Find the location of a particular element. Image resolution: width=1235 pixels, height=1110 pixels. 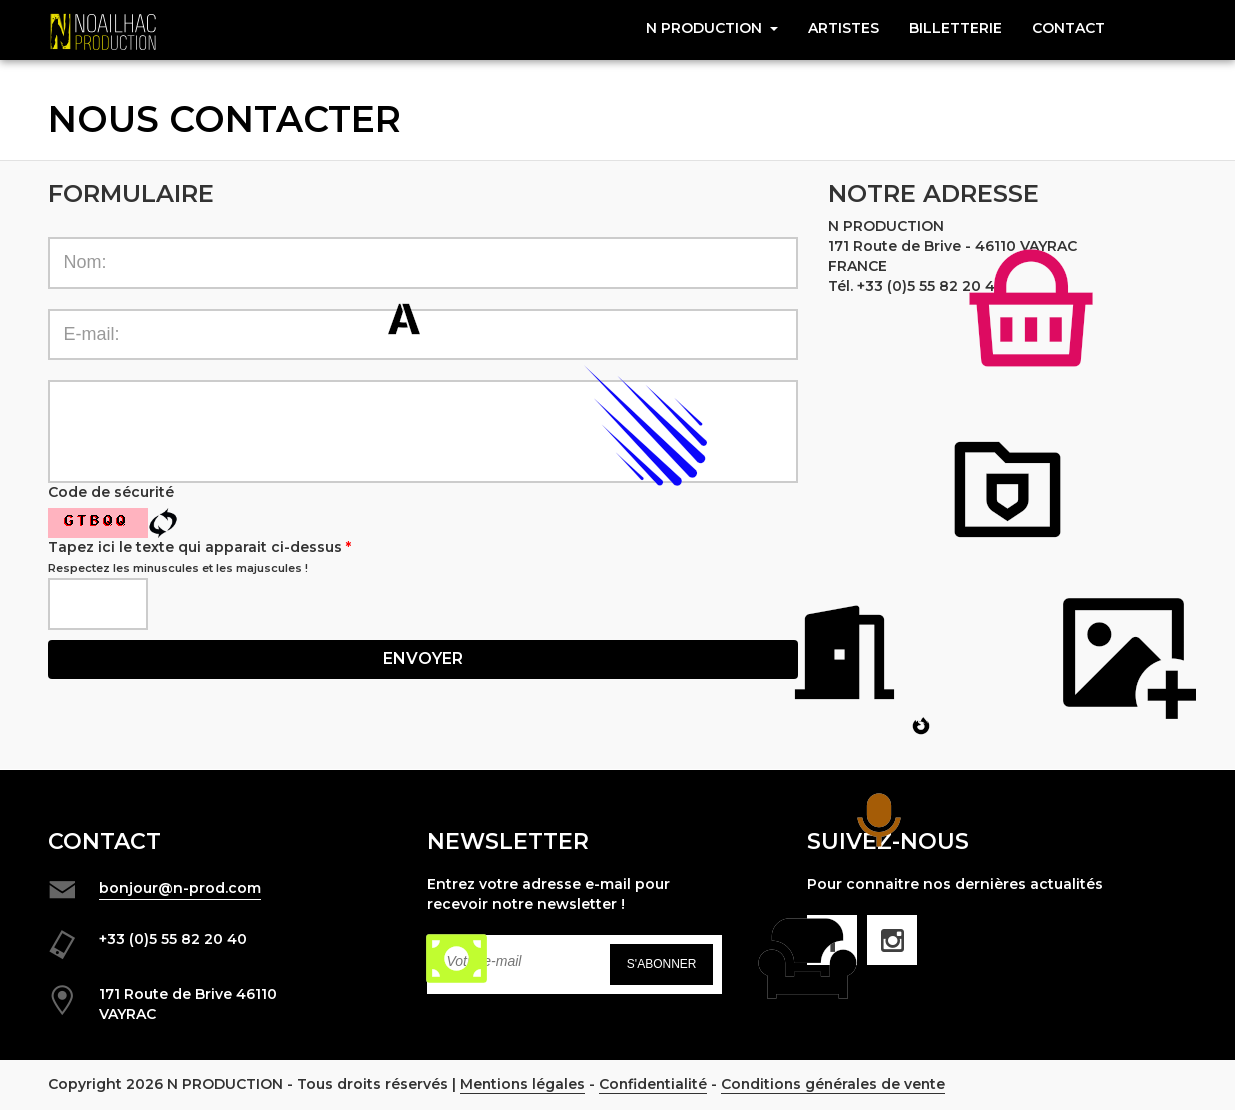

meteor framework logo is located at coordinates (645, 425).